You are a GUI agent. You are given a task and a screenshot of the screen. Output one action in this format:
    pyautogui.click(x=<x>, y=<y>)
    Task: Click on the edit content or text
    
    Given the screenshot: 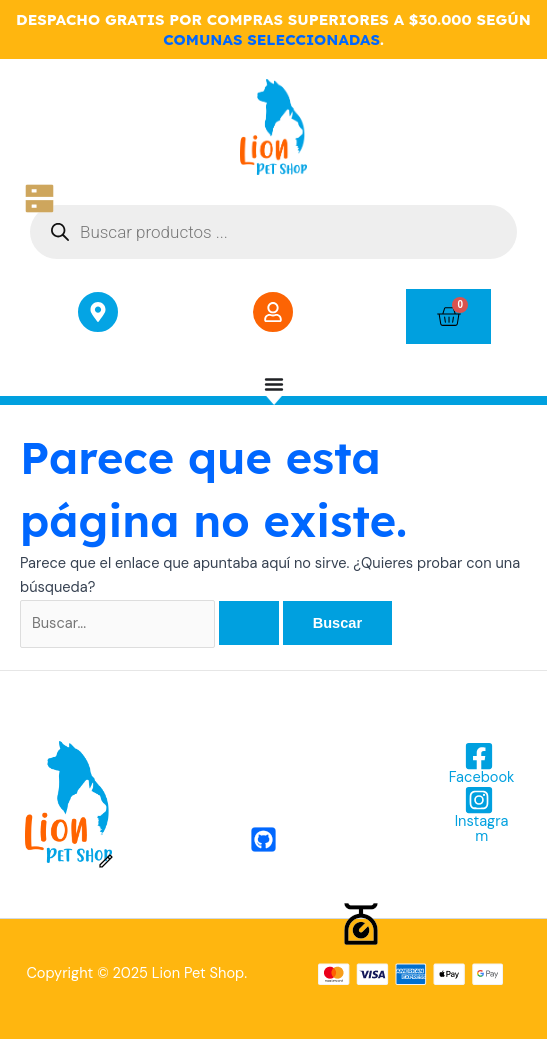 What is the action you would take?
    pyautogui.click(x=106, y=861)
    